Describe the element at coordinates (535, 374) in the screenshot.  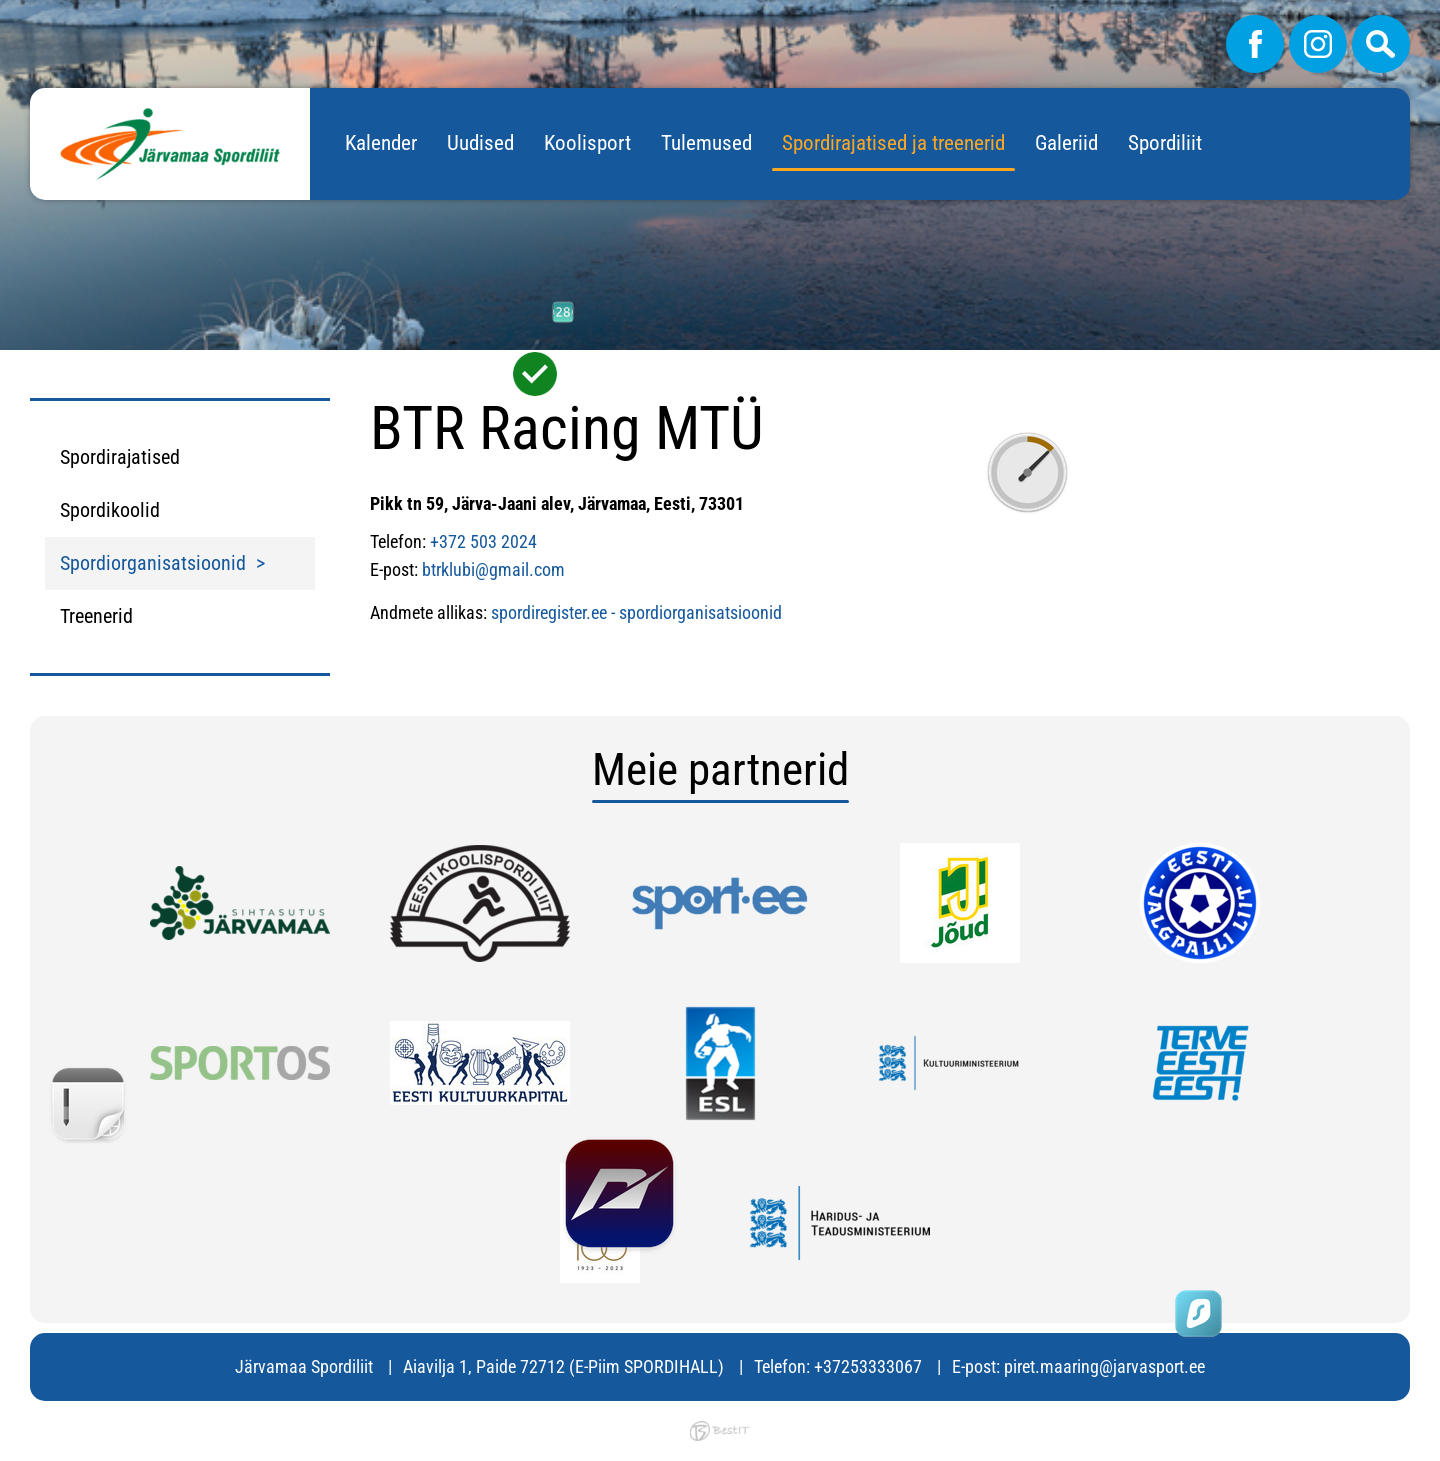
I see `confirm or approve an action` at that location.